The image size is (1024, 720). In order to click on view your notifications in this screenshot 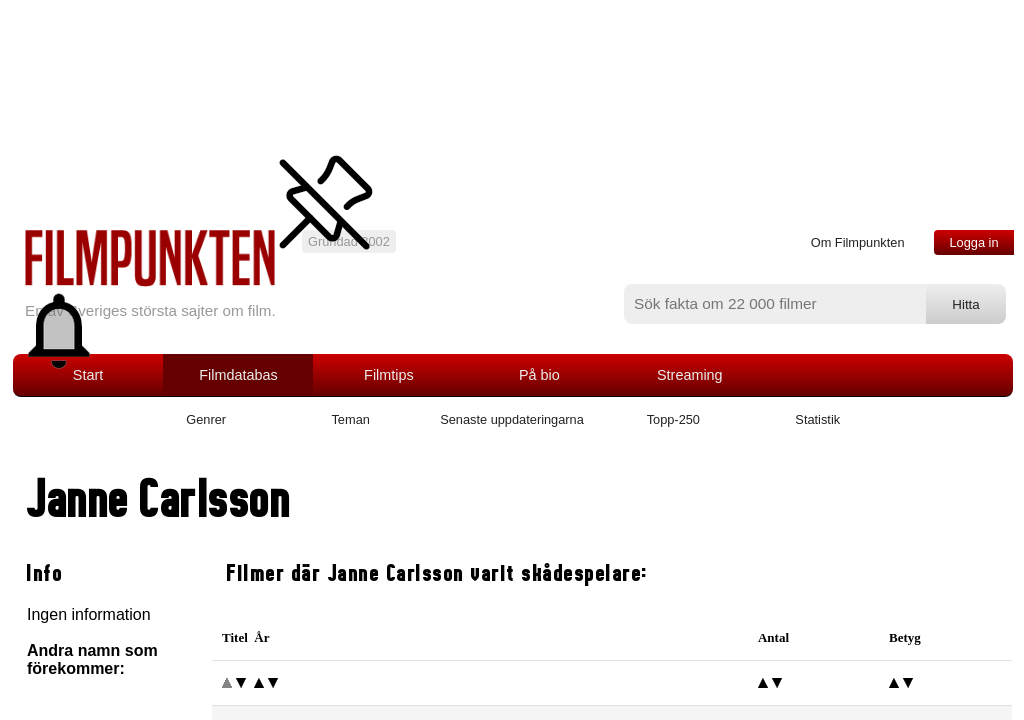, I will do `click(59, 330)`.